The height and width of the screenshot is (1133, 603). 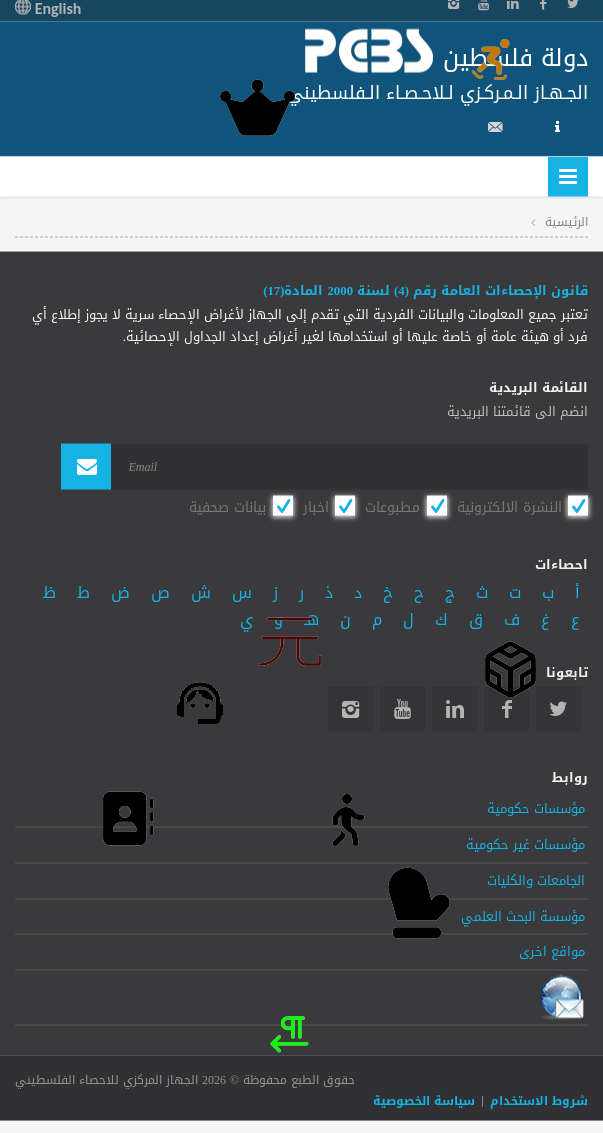 What do you see at coordinates (419, 903) in the screenshot?
I see `indicates cold weather or winter conditions` at bounding box center [419, 903].